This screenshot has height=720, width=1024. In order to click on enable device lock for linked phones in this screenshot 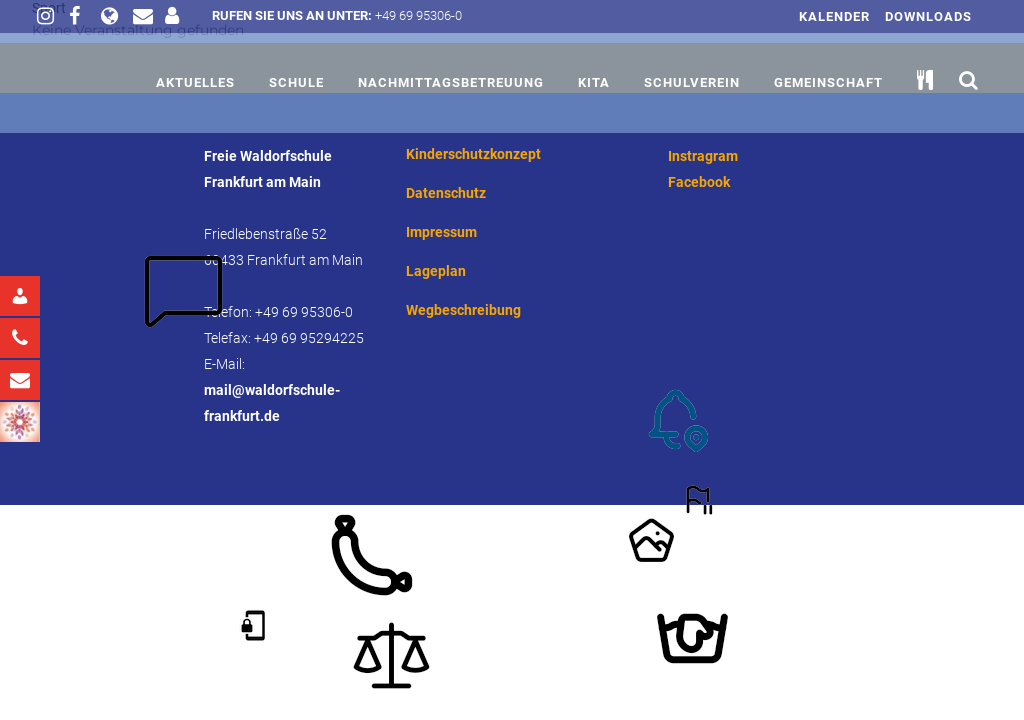, I will do `click(252, 625)`.